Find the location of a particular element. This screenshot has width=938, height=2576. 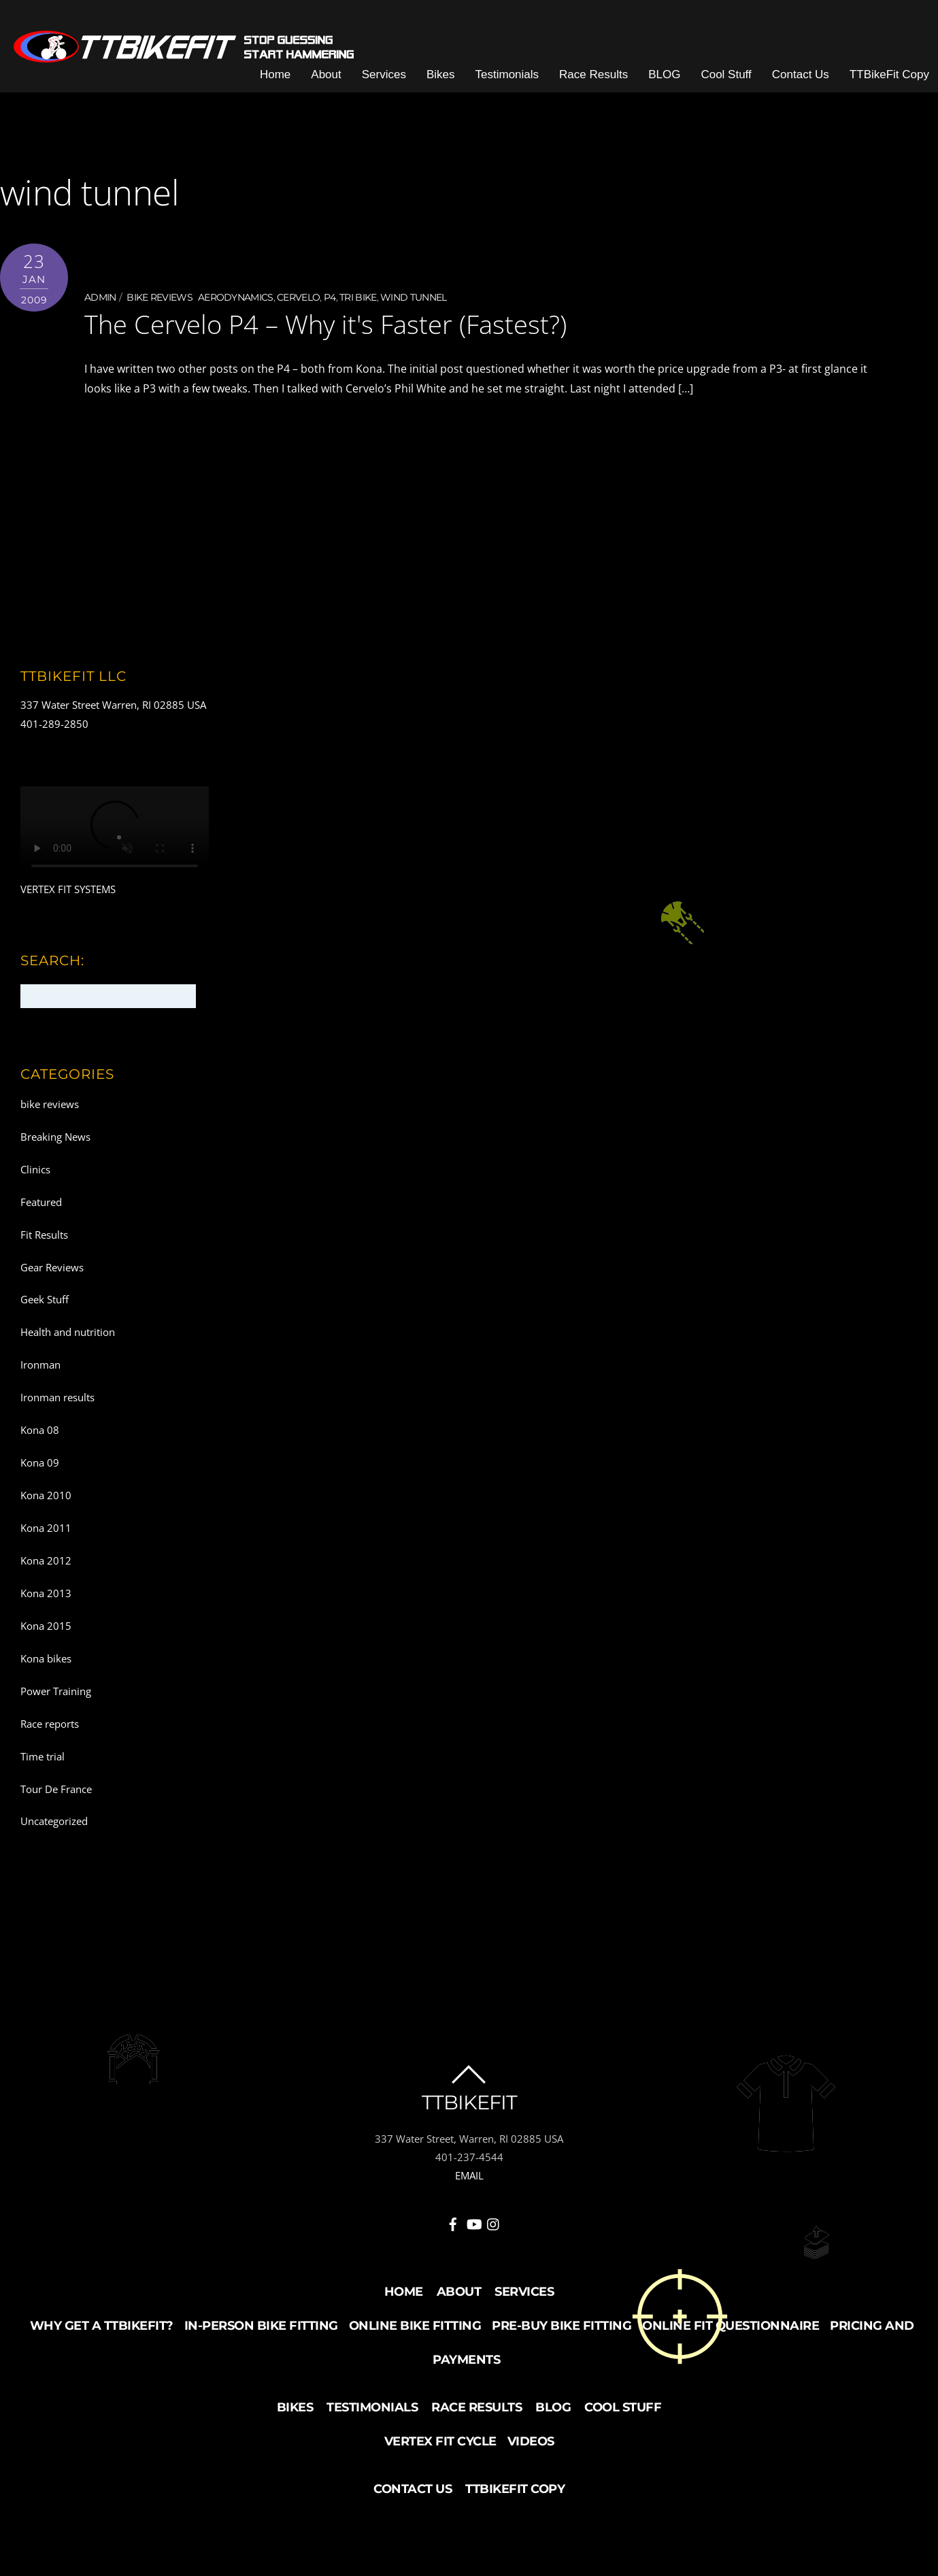

draw a card from the deck is located at coordinates (816, 2242).